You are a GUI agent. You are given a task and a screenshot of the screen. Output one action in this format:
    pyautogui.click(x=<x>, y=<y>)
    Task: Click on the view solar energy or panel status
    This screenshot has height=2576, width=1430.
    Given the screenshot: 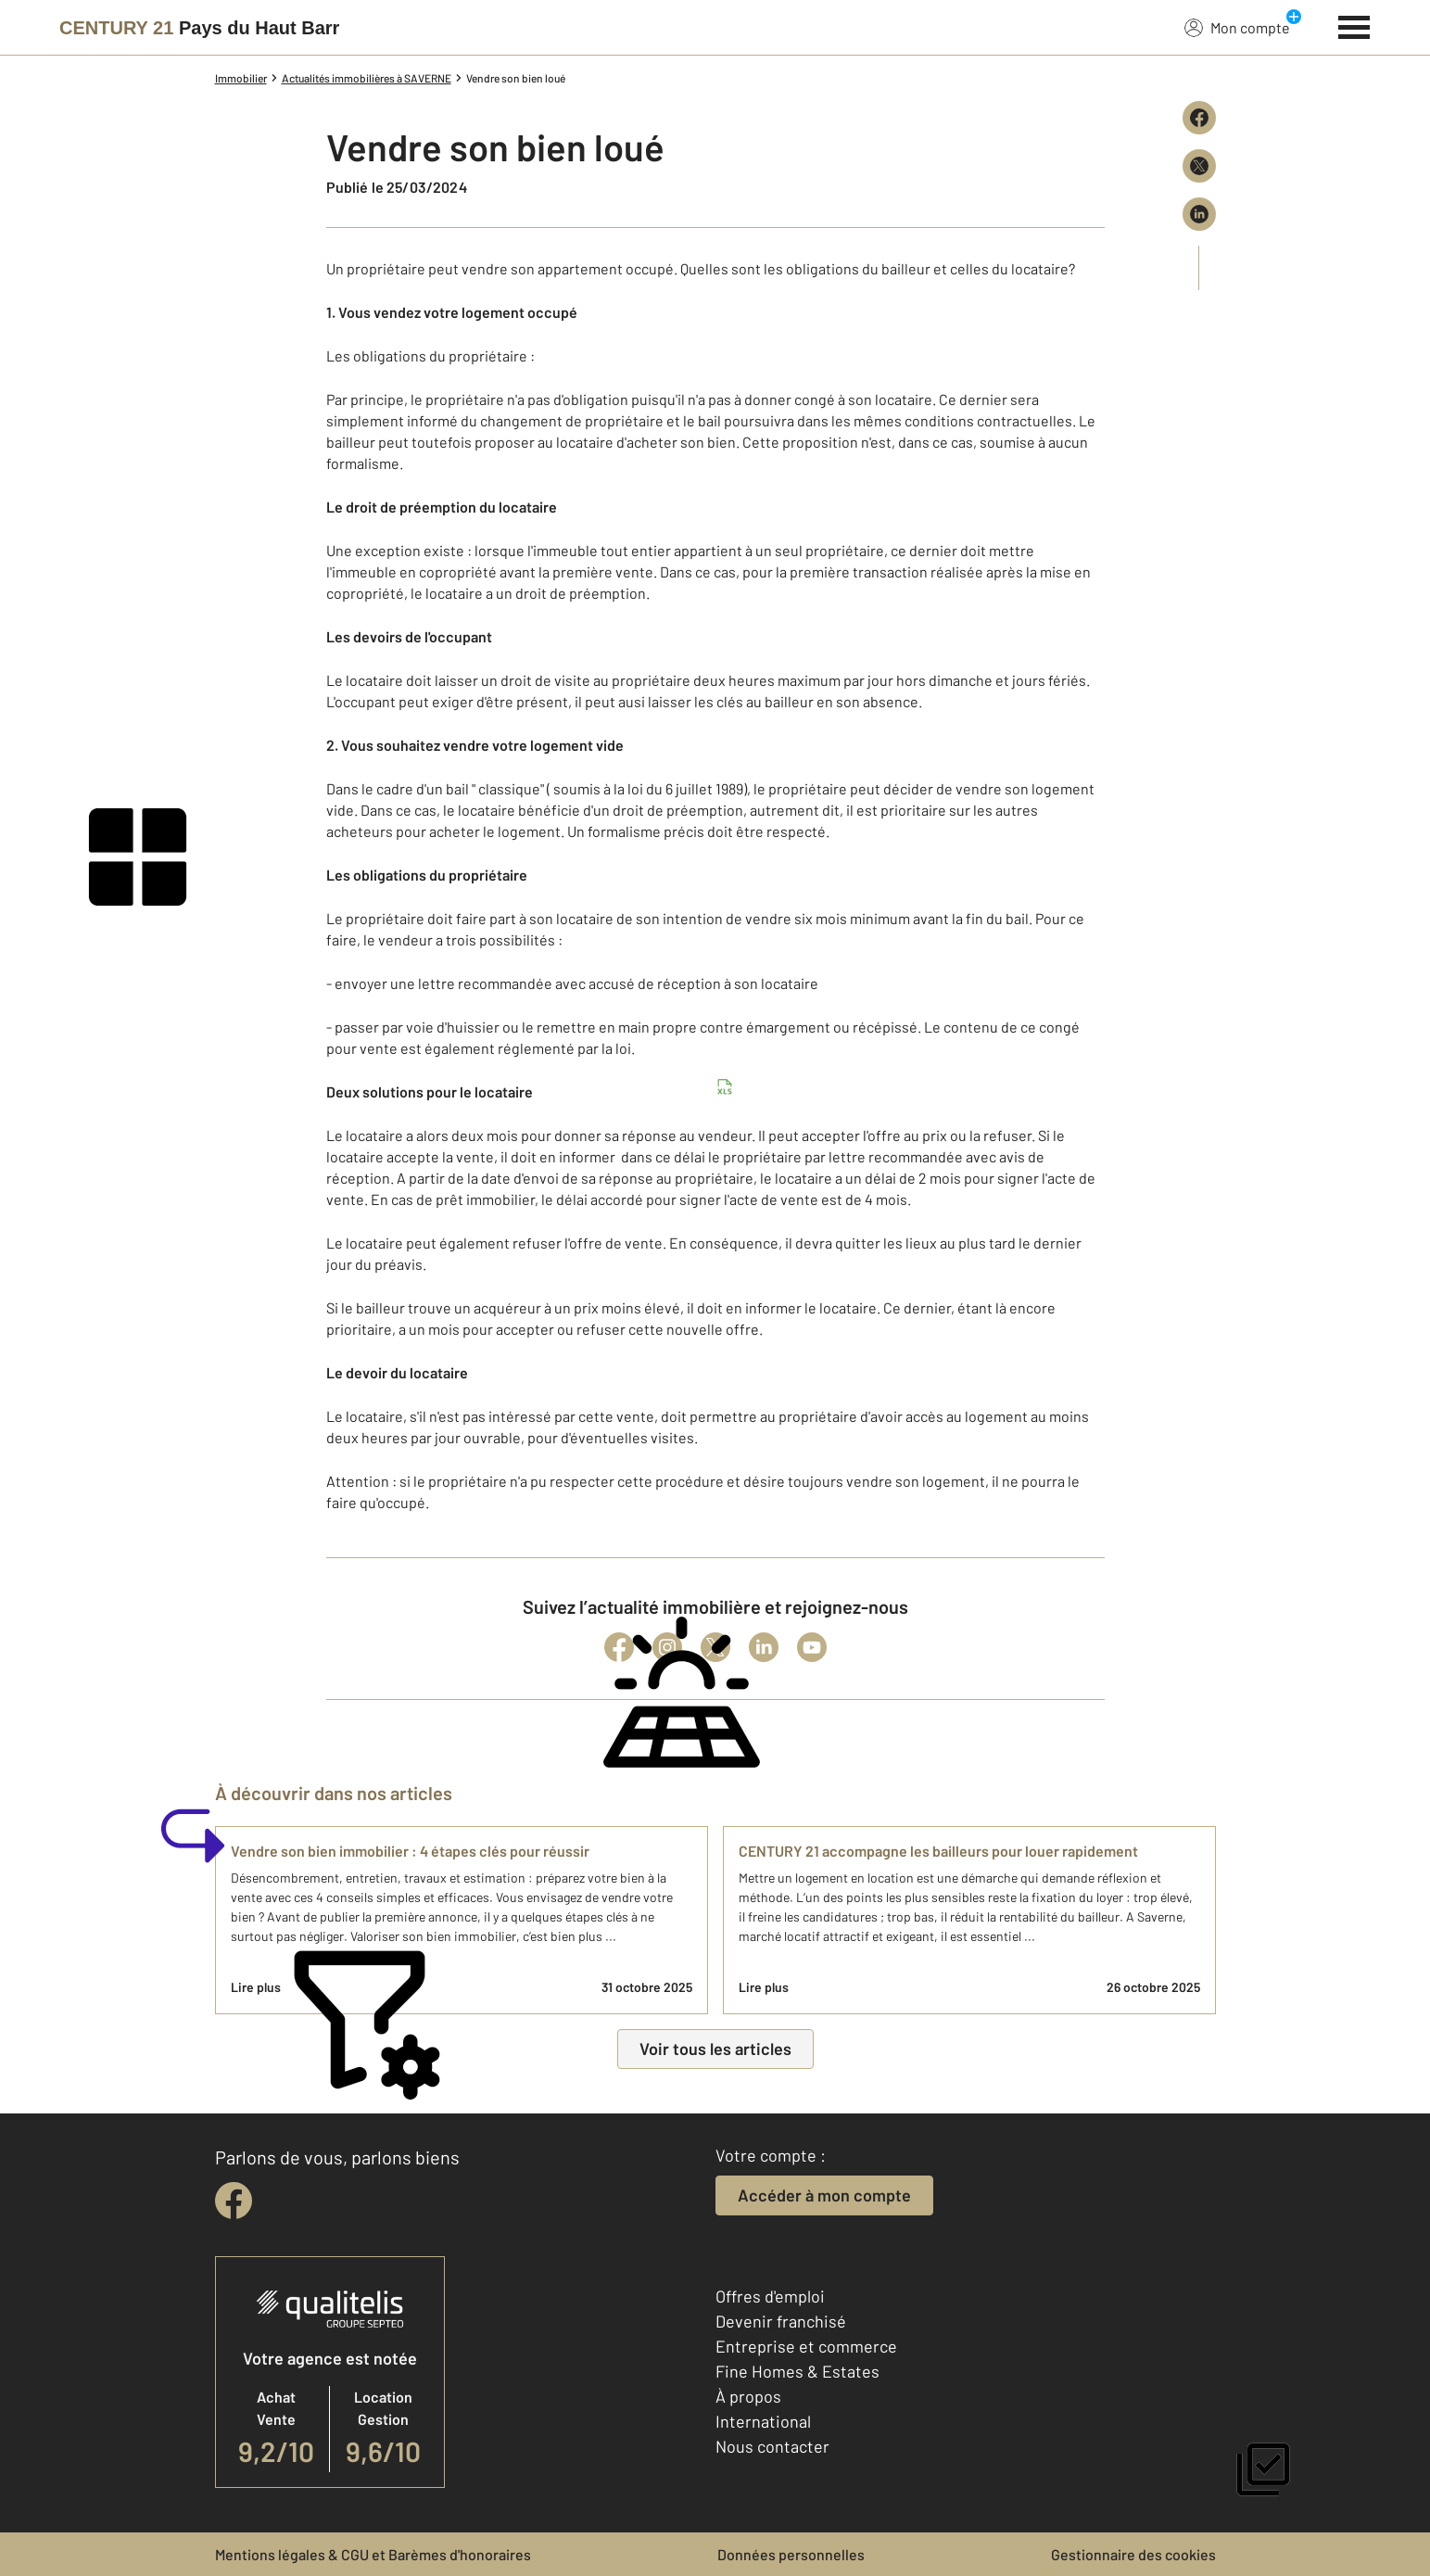 What is the action you would take?
    pyautogui.click(x=681, y=1700)
    